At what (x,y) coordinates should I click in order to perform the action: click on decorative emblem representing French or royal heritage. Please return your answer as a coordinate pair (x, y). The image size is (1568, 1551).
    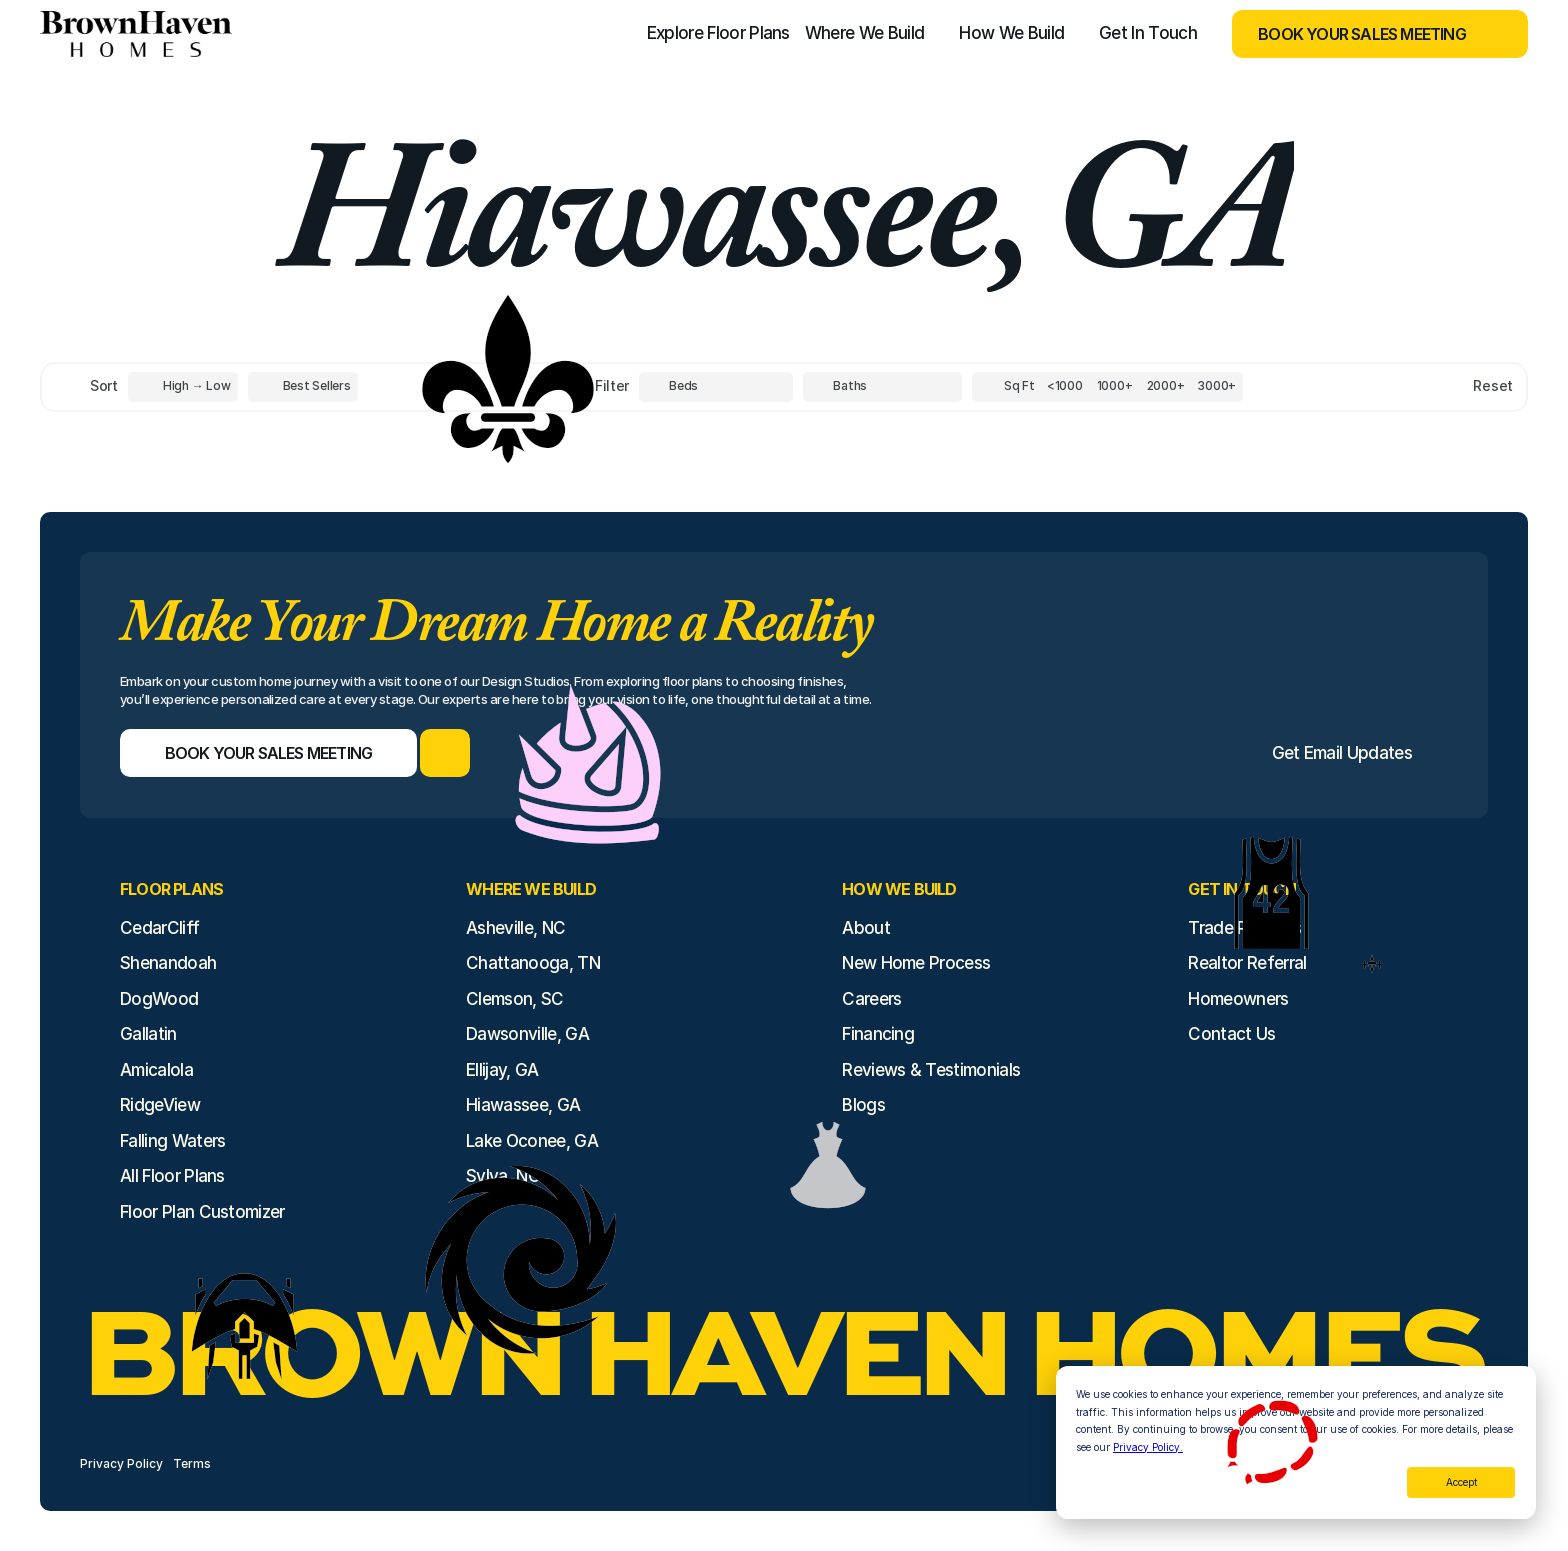
    Looking at the image, I should click on (508, 379).